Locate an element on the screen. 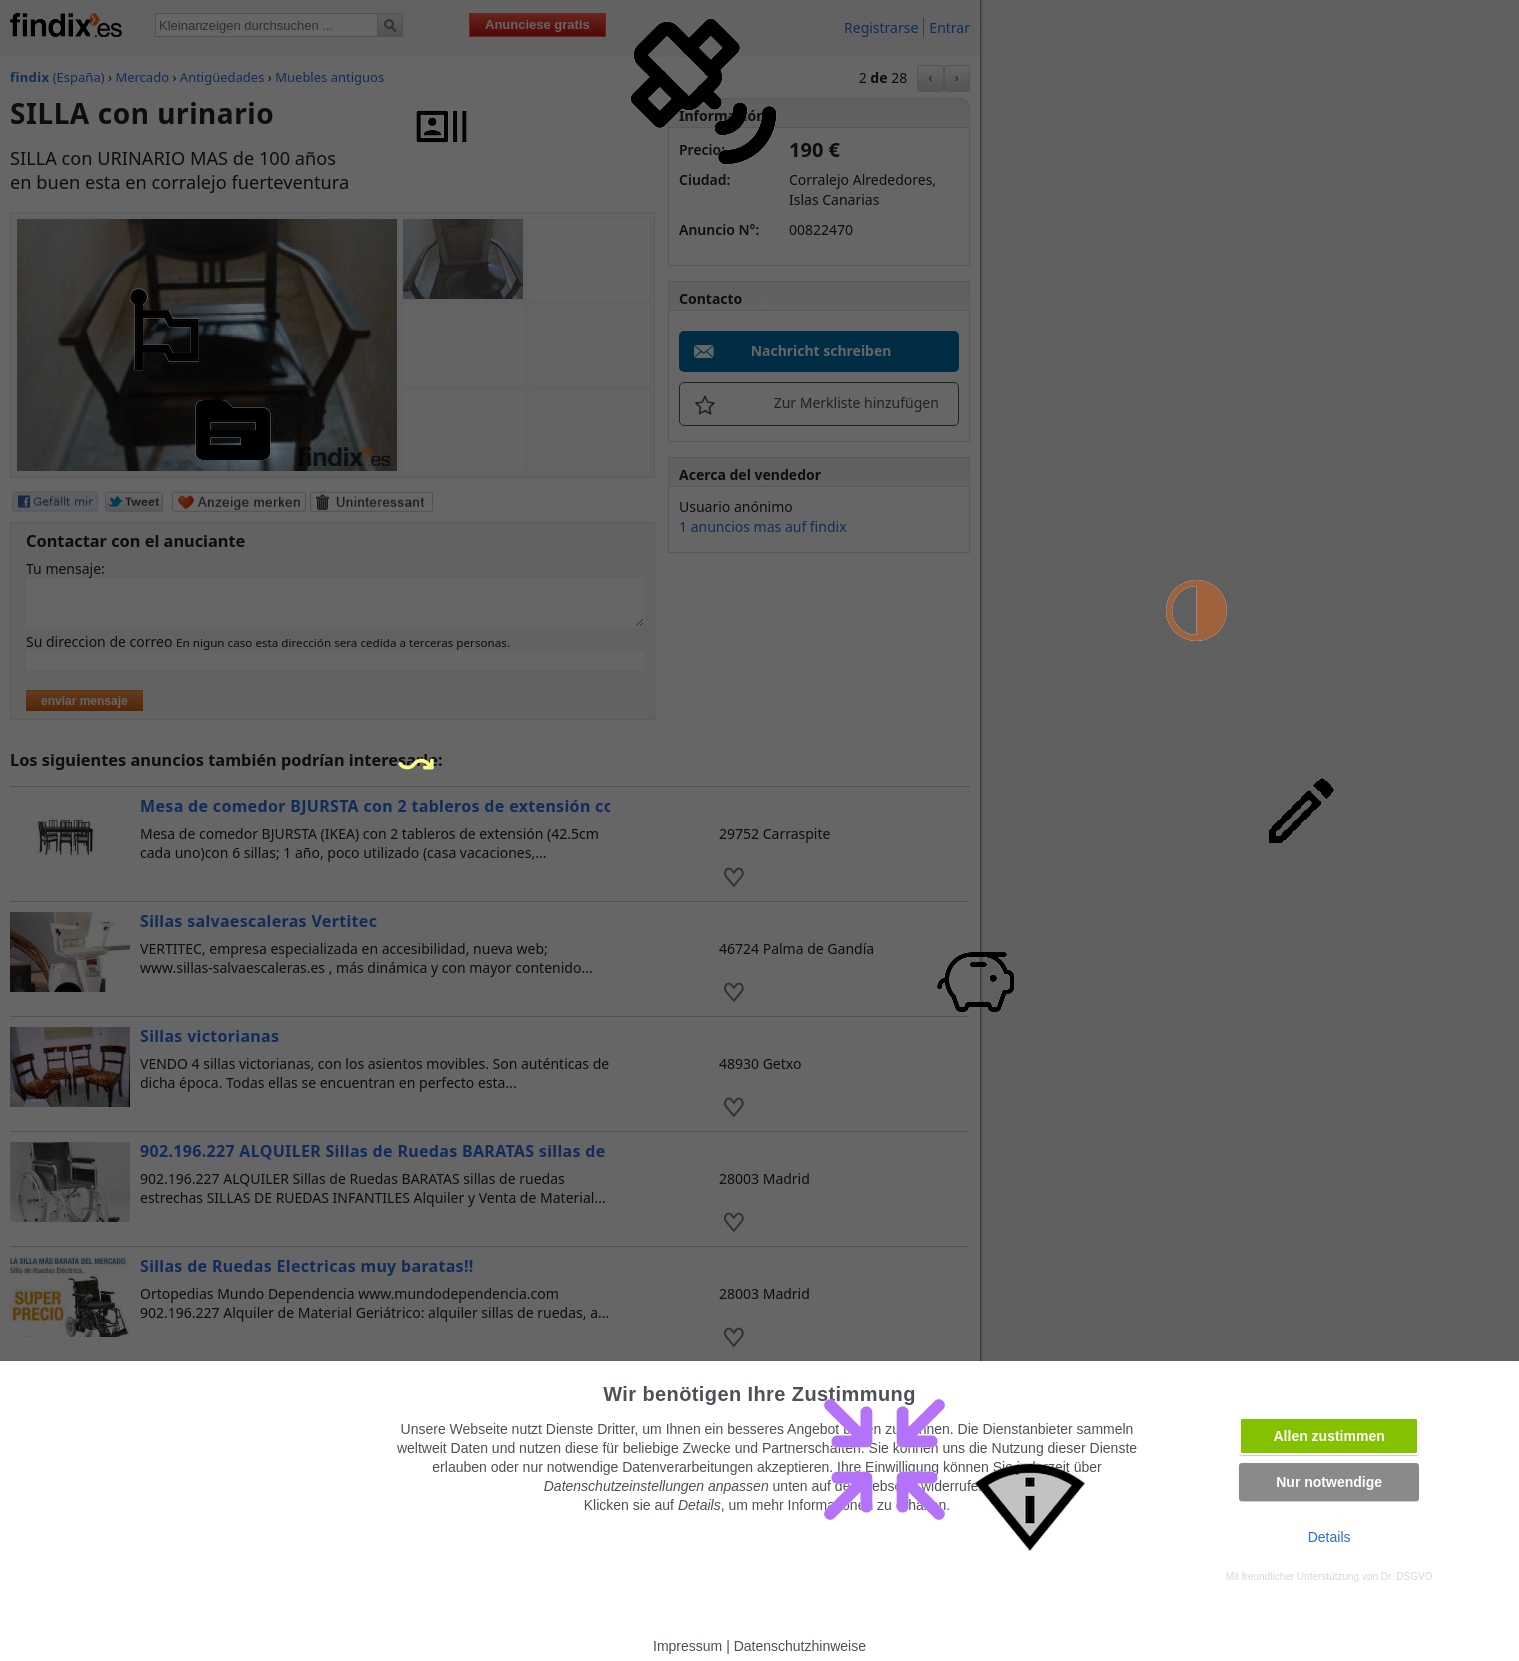 Image resolution: width=1519 pixels, height=1661 pixels. access source files or documents is located at coordinates (233, 430).